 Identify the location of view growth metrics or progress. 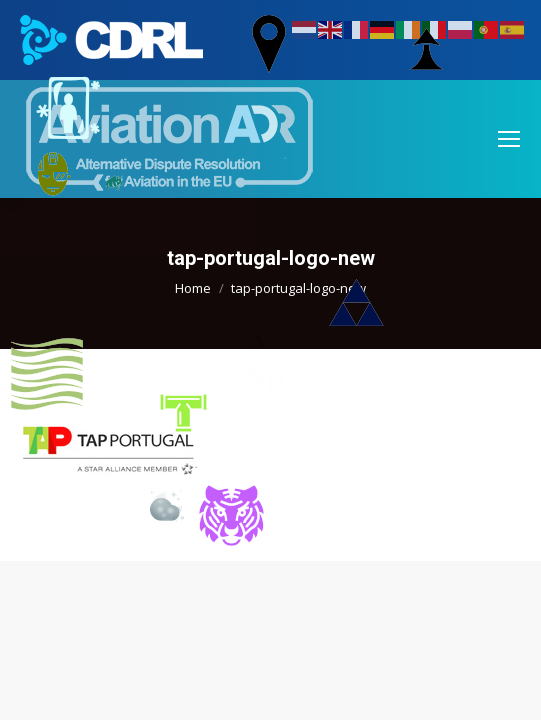
(426, 48).